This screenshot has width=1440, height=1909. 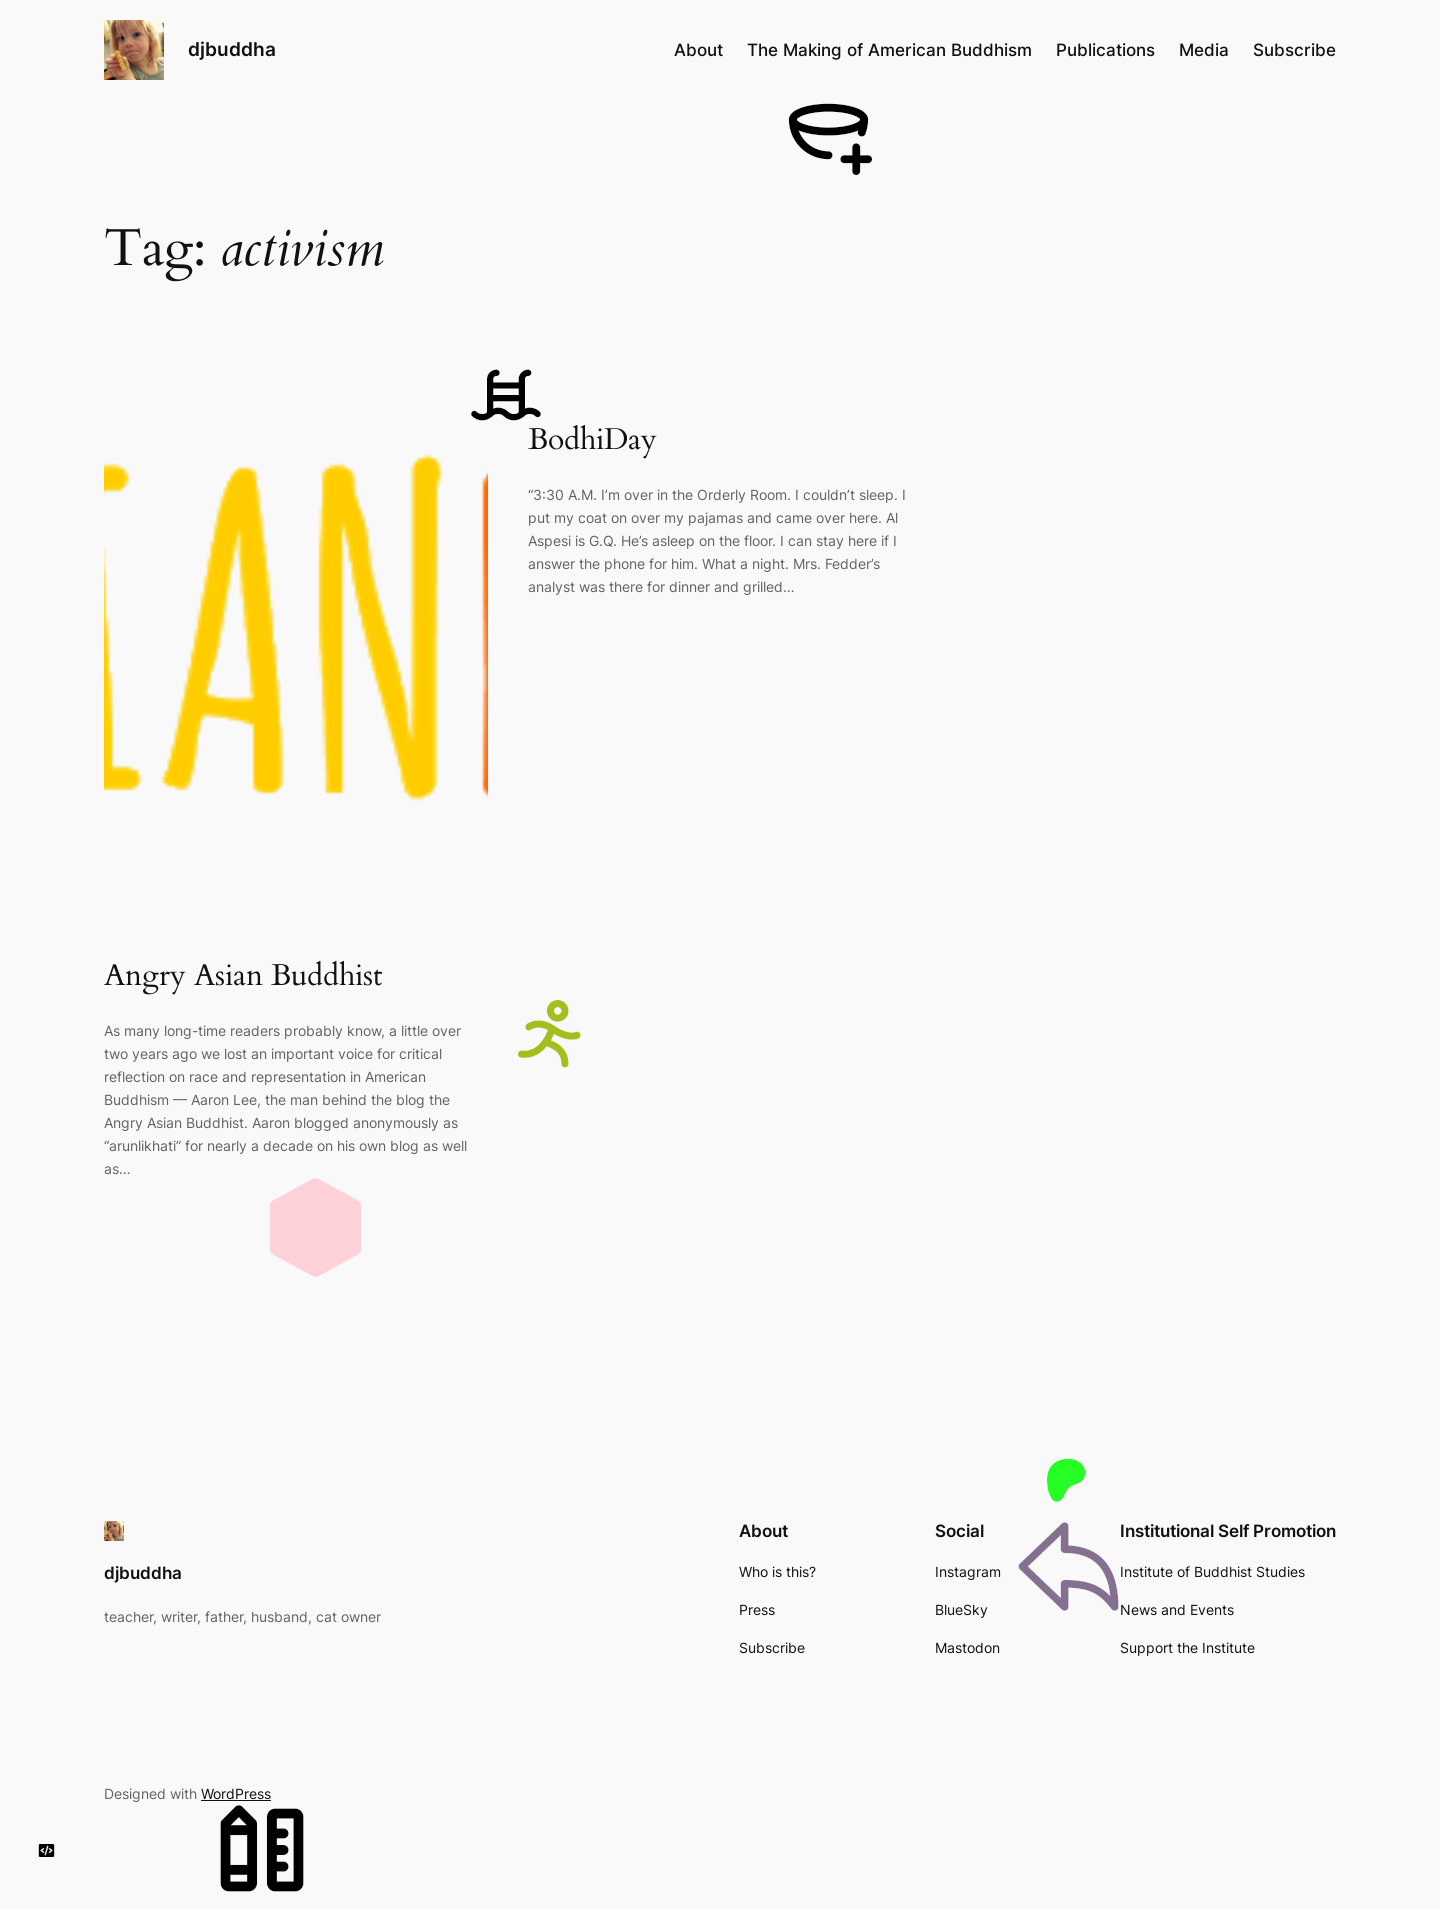 I want to click on access design or drawing tools, so click(x=262, y=1850).